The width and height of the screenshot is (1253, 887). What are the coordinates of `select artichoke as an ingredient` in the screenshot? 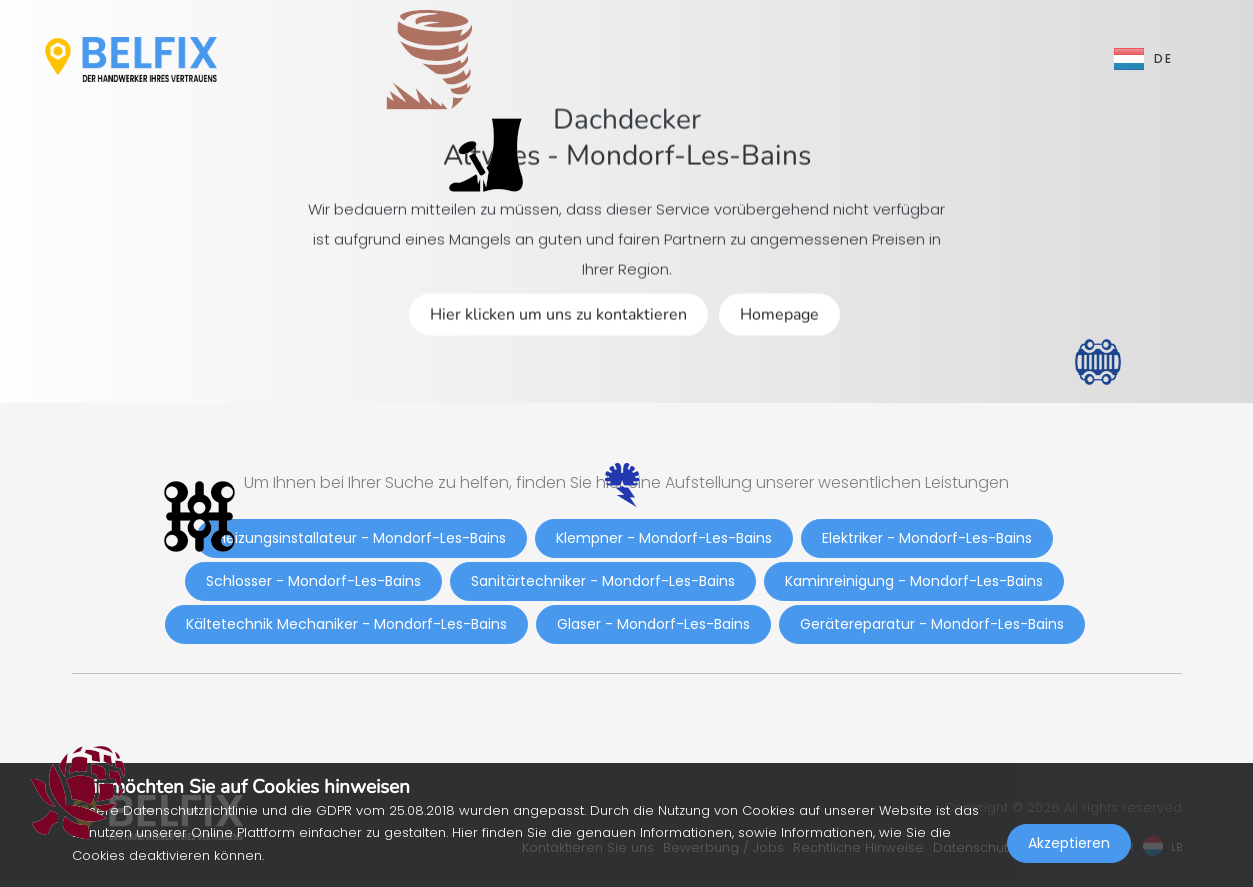 It's located at (78, 792).